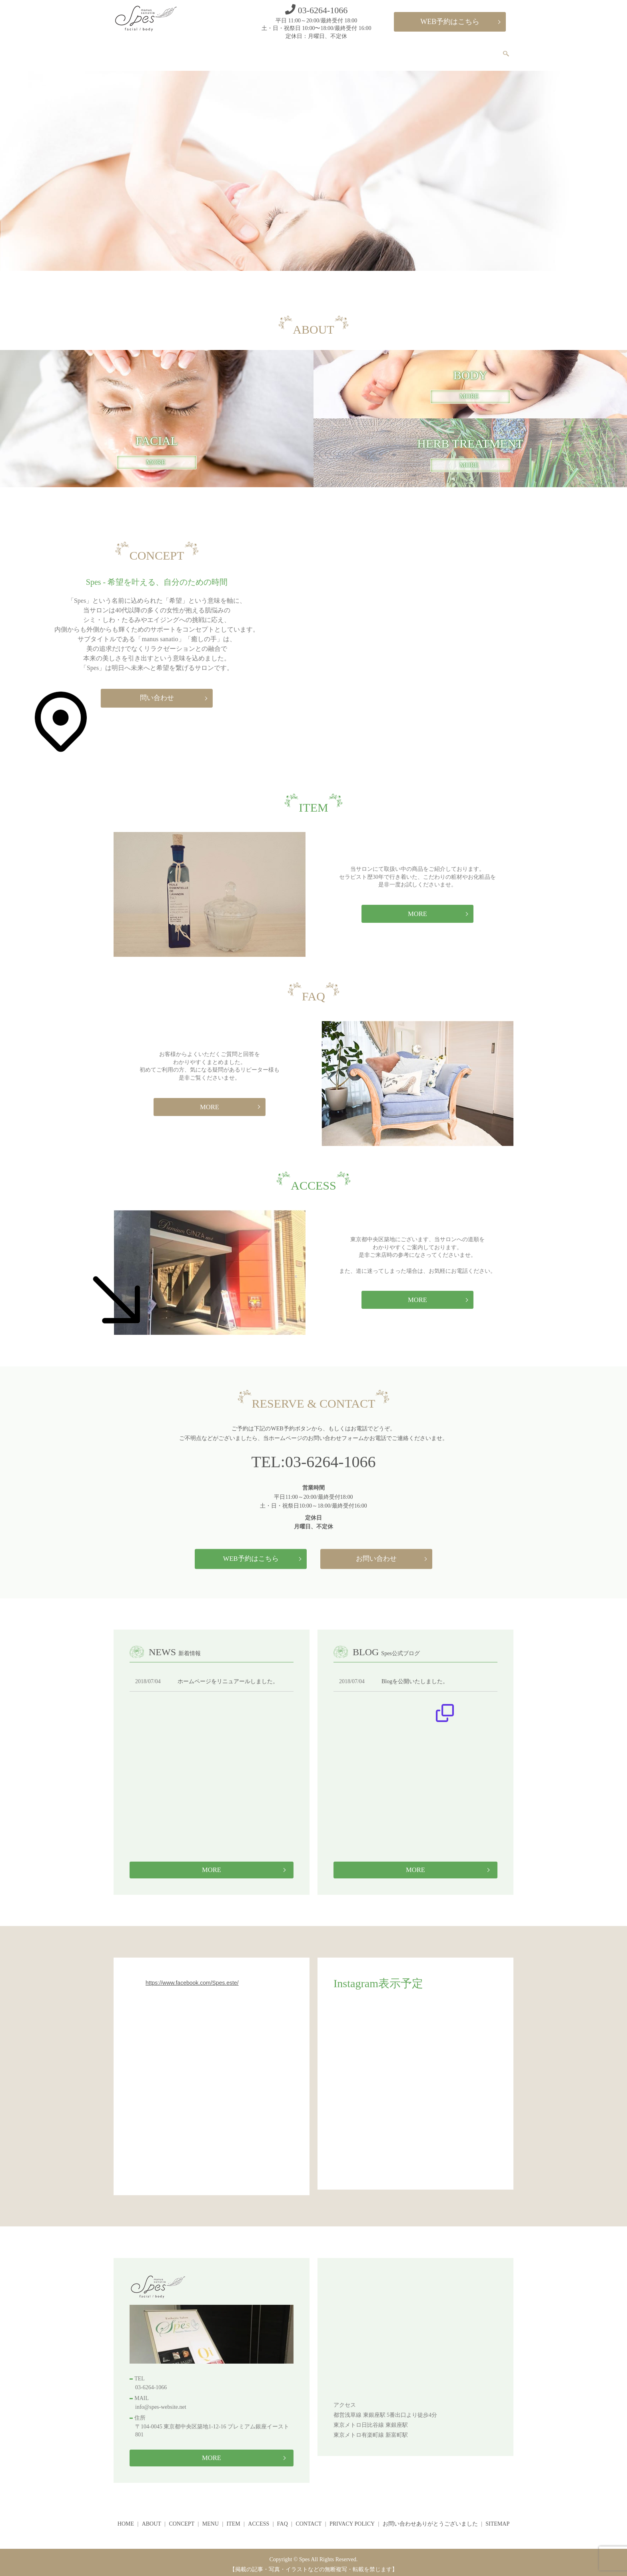 The image size is (627, 2576). Describe the element at coordinates (61, 722) in the screenshot. I see `view or set your current location` at that location.